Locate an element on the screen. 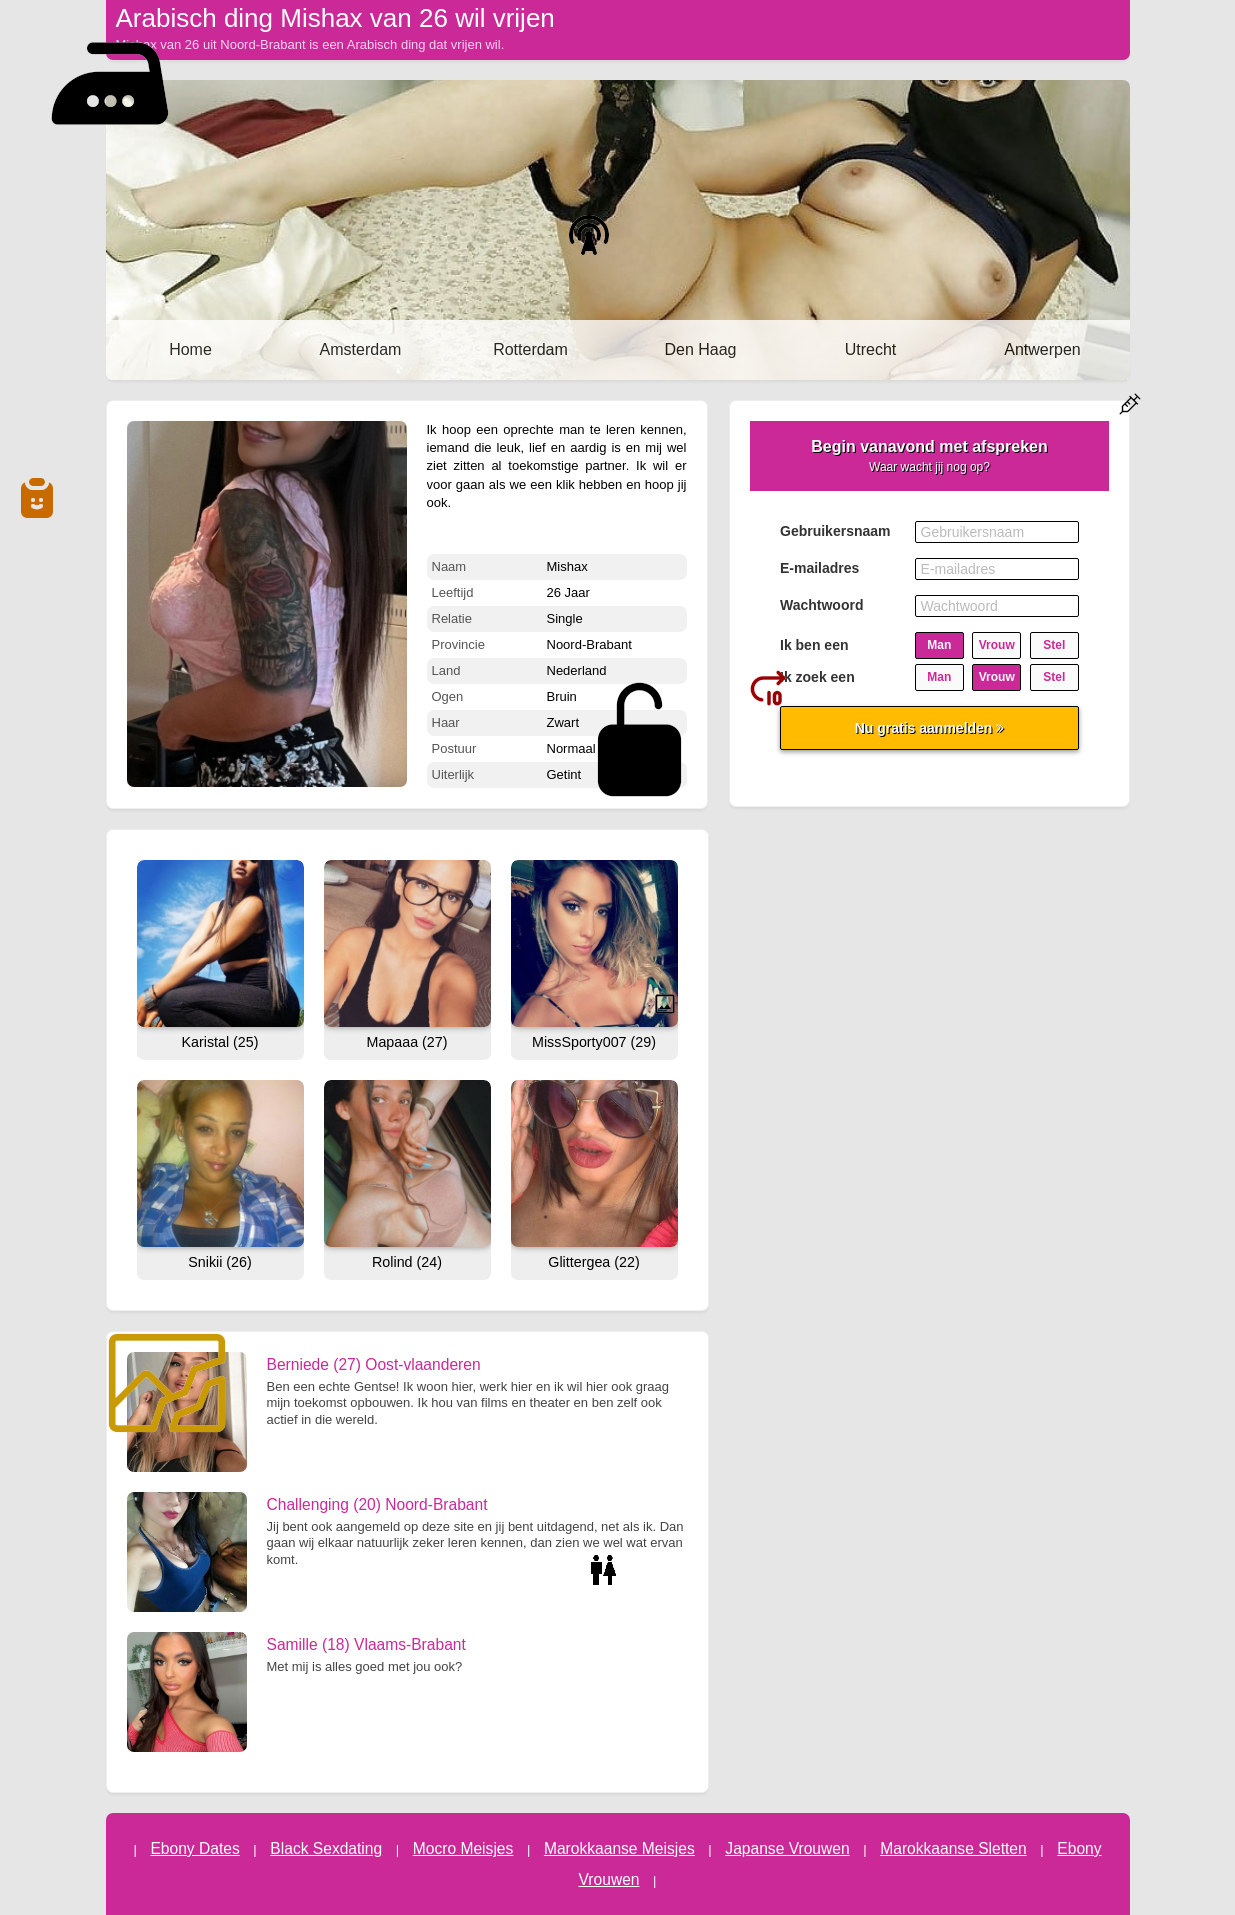 The height and width of the screenshot is (1915, 1235). unlock or access secured content is located at coordinates (639, 739).